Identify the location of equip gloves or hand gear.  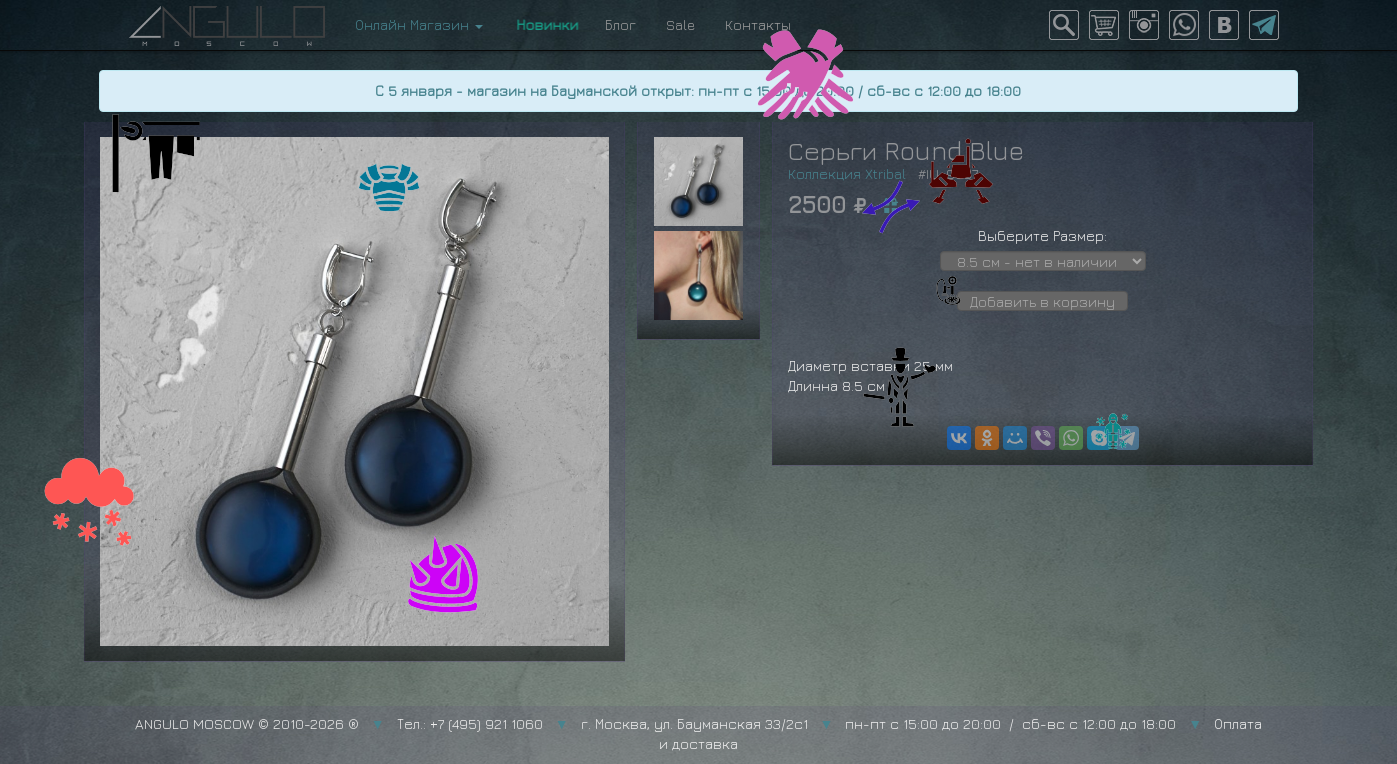
(805, 74).